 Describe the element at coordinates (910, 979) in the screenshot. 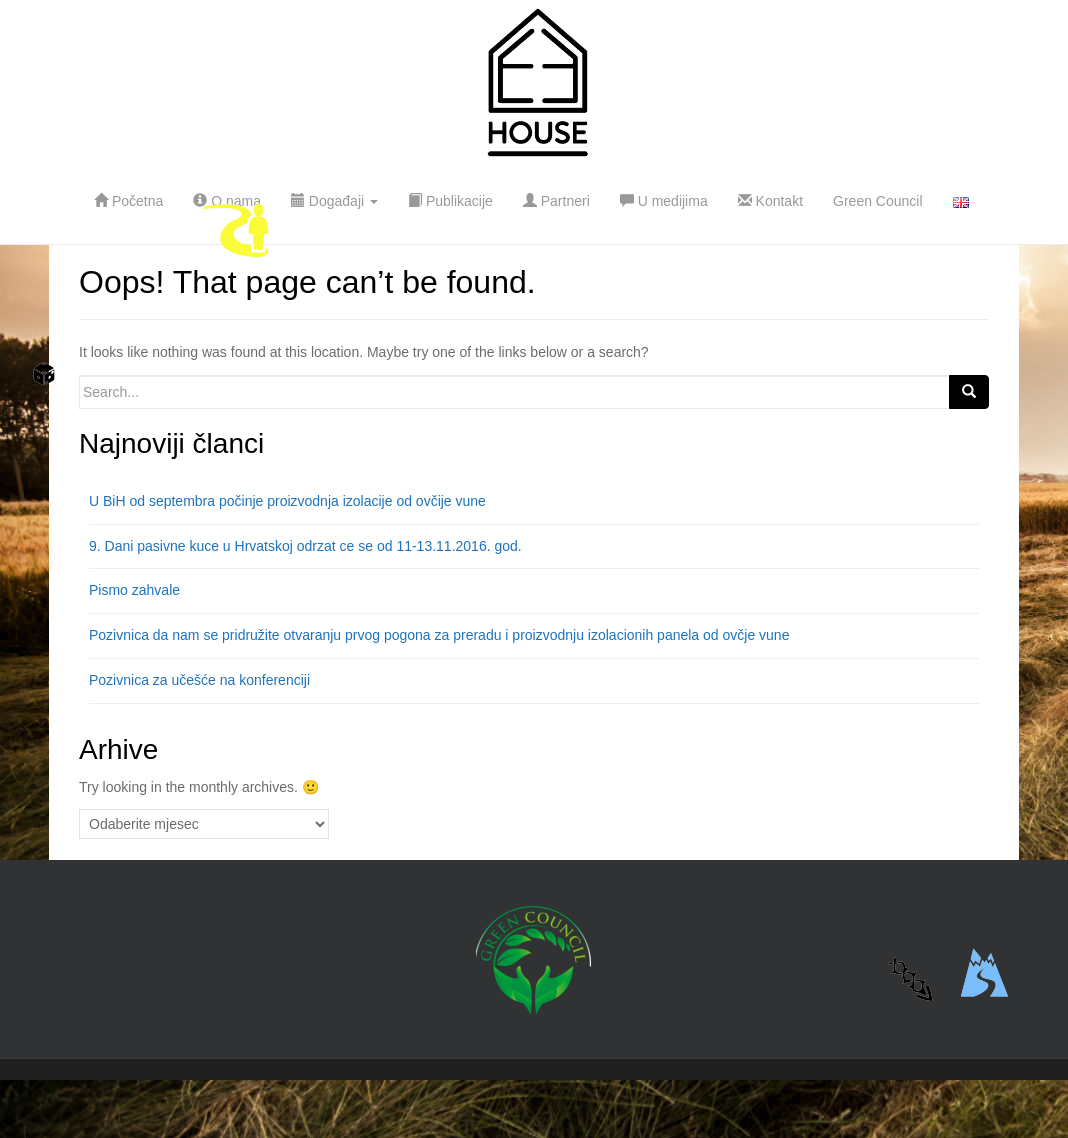

I see `select a thorn or vine-based attack ability` at that location.